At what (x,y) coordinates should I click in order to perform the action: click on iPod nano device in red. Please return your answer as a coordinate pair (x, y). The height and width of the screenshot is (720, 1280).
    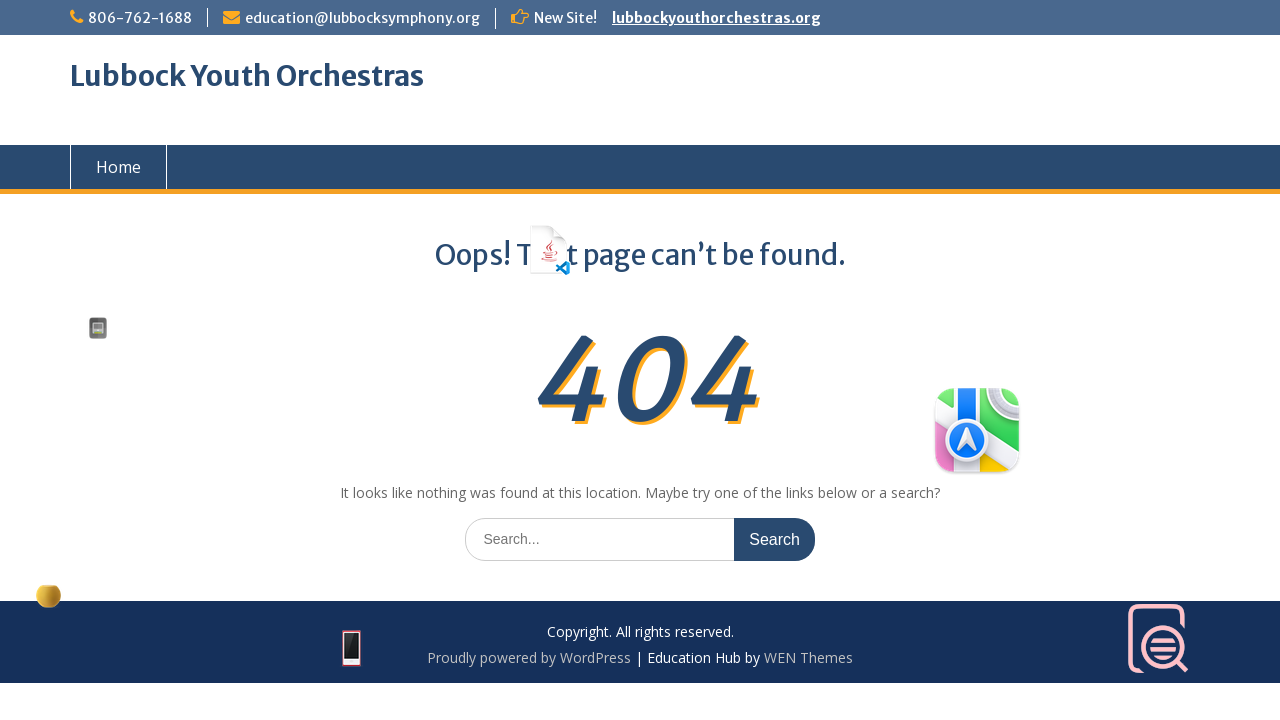
    Looking at the image, I should click on (351, 648).